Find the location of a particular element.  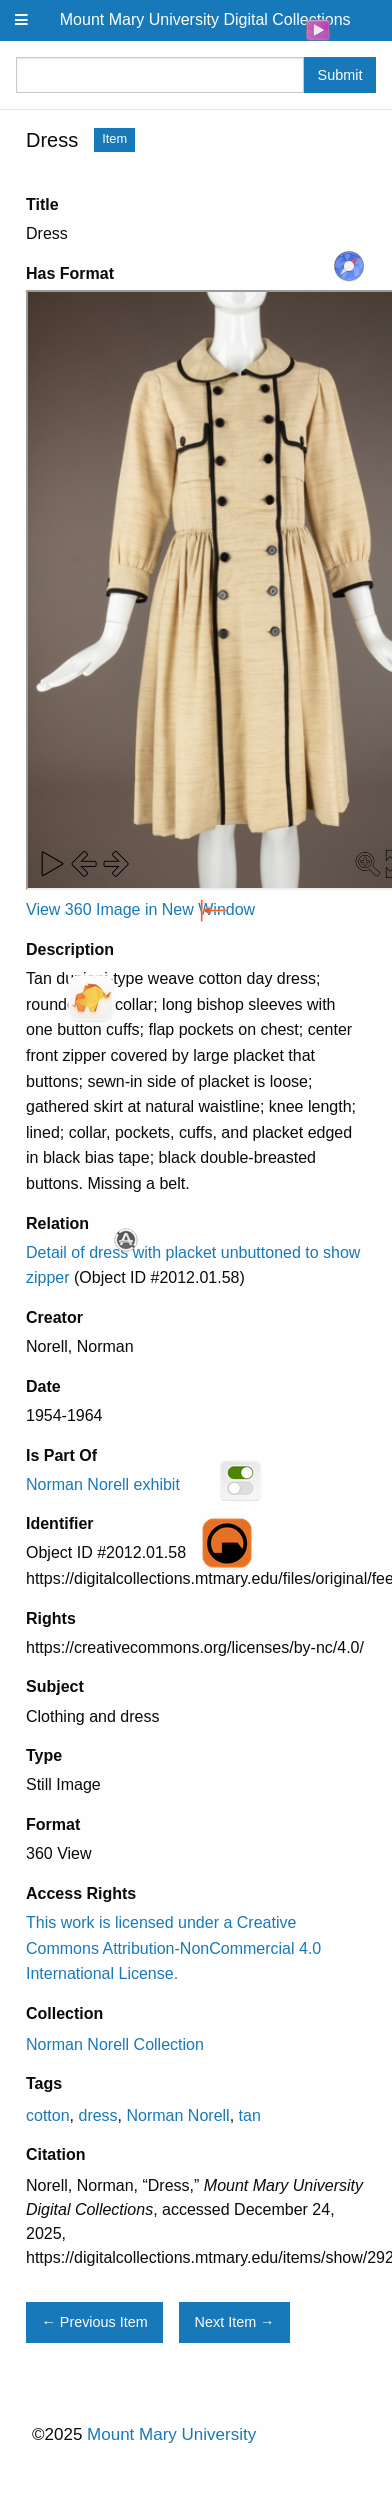

go to the first item in a list or sequence is located at coordinates (213, 910).